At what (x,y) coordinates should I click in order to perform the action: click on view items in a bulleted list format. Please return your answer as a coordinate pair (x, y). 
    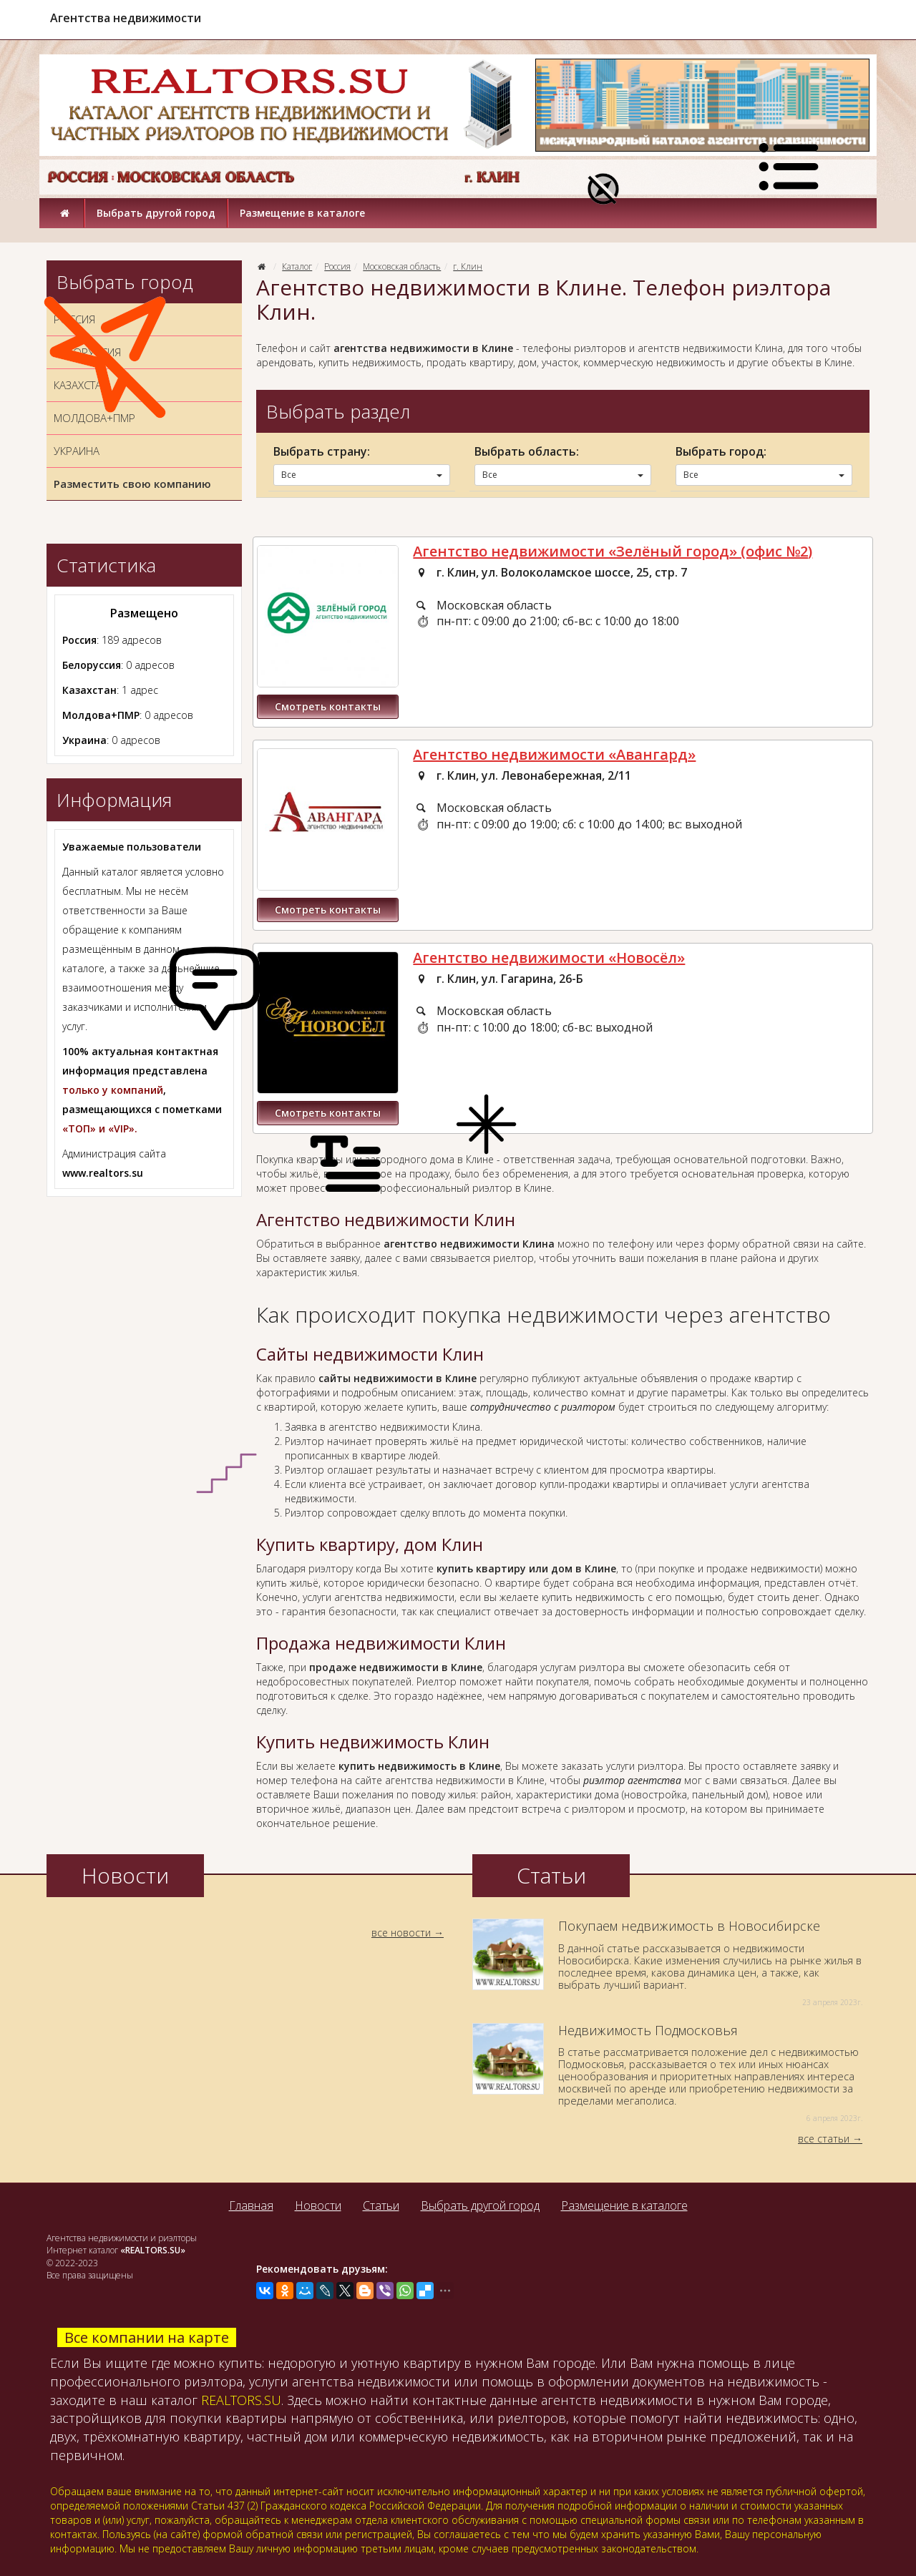
    Looking at the image, I should click on (789, 167).